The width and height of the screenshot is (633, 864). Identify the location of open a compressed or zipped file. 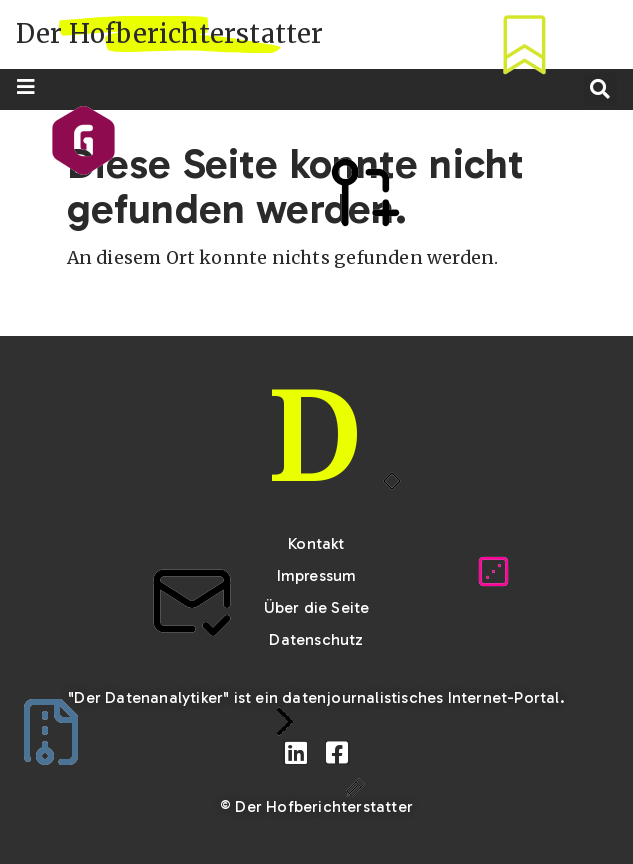
(51, 732).